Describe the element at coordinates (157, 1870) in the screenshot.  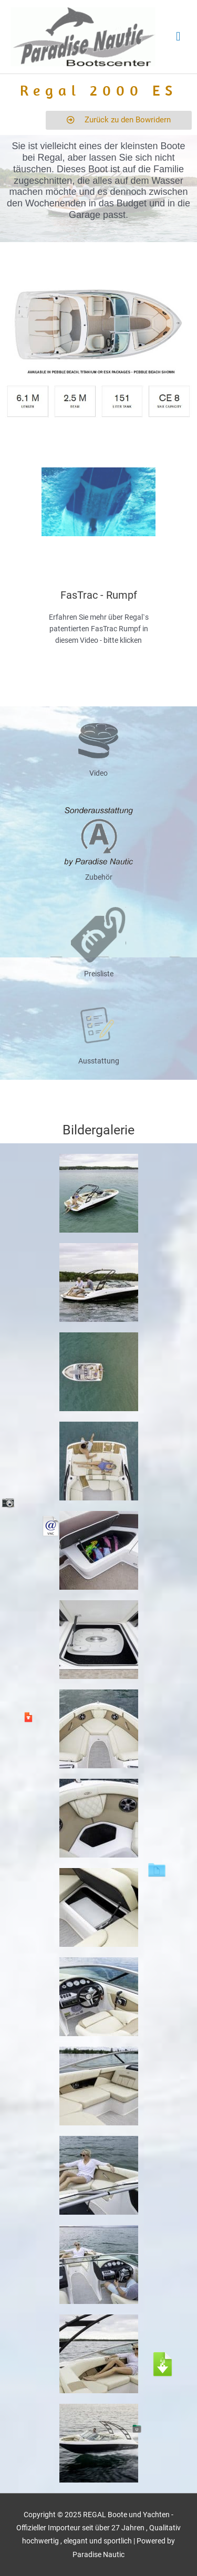
I see `open your documents folder` at that location.